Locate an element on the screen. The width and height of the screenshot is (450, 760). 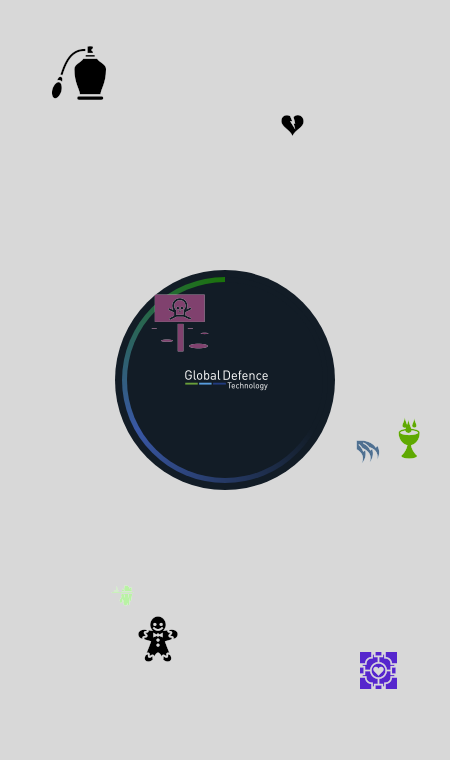
browse fragrance or perfume items is located at coordinates (79, 73).